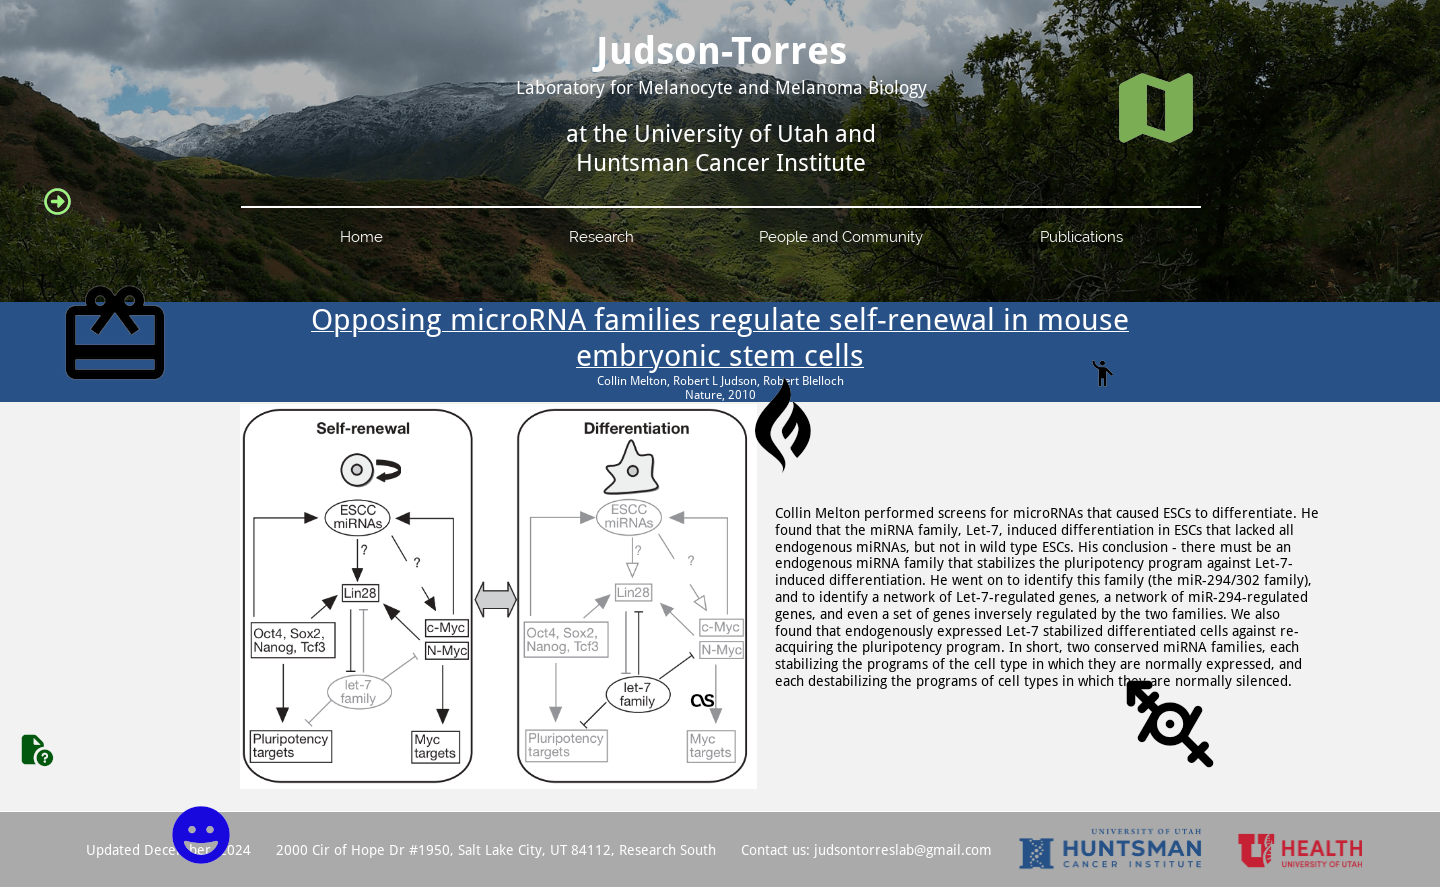  I want to click on indicates genderfluid identity option, so click(1170, 724).